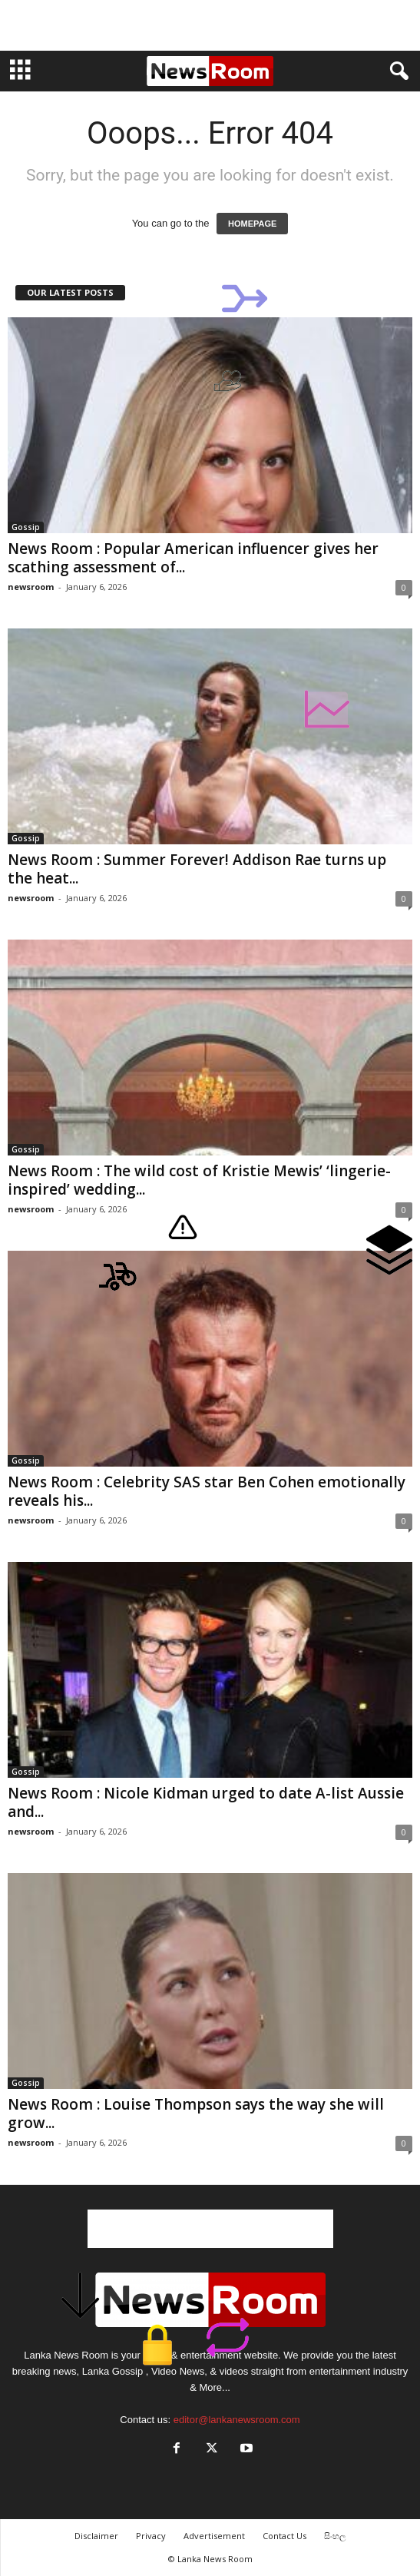 Image resolution: width=420 pixels, height=2576 pixels. Describe the element at coordinates (80, 2295) in the screenshot. I see `scroll down or view more content` at that location.